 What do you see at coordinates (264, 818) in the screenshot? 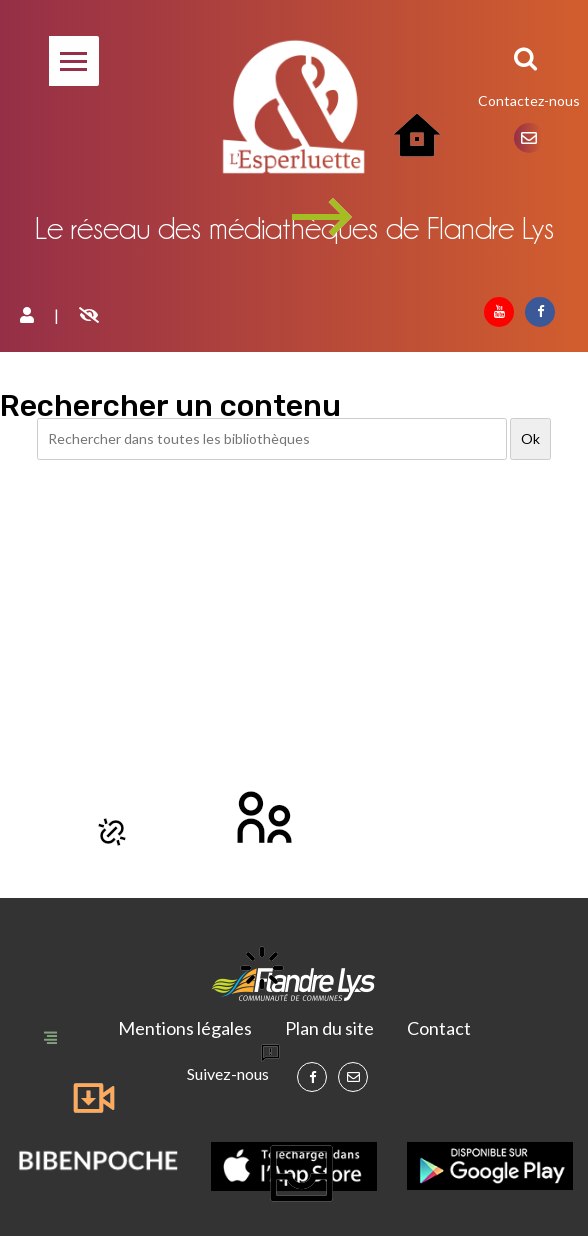
I see `view family or parent account settings` at bounding box center [264, 818].